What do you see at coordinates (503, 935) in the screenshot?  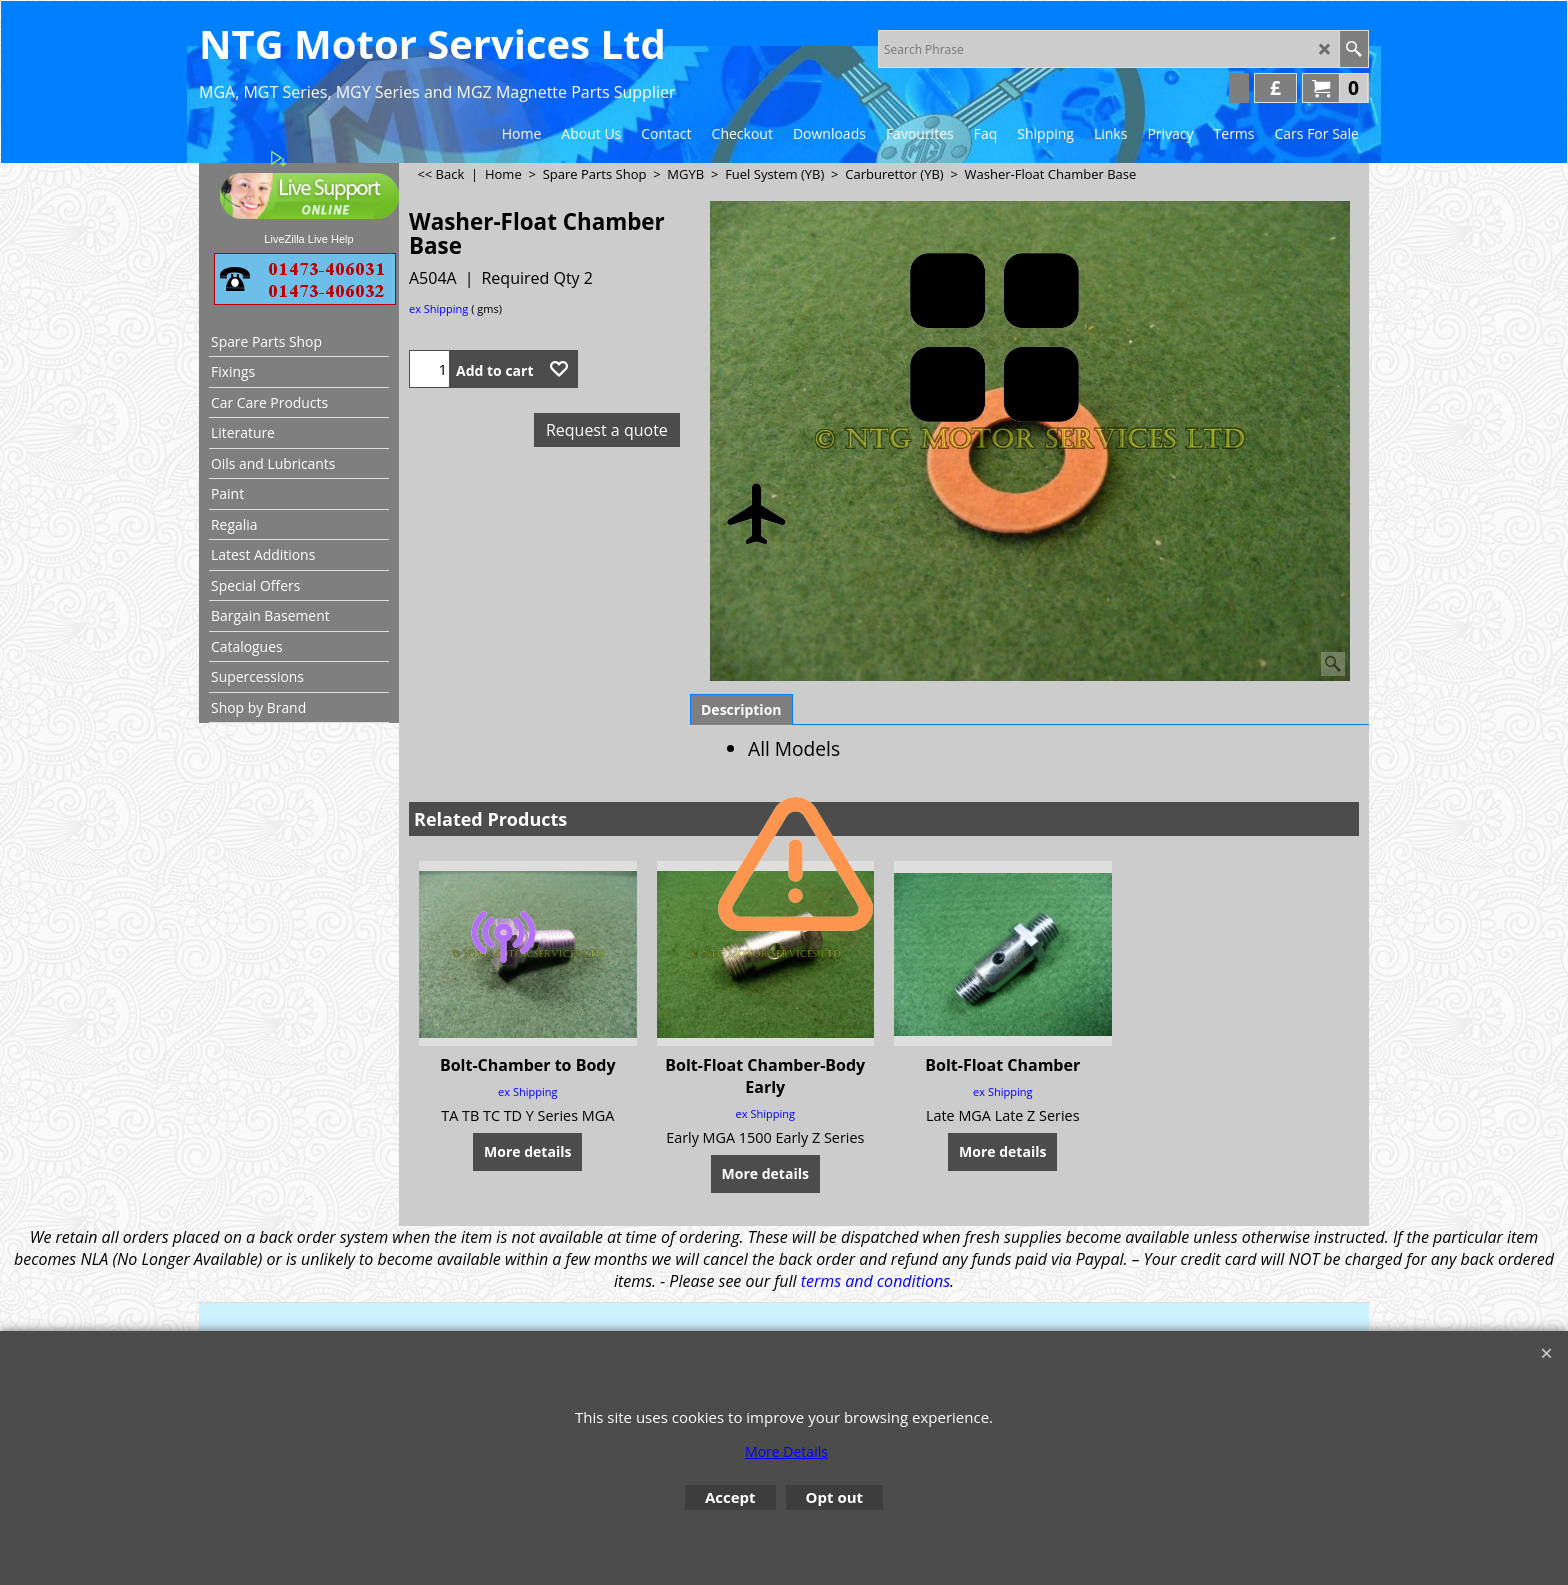 I see `access radio or audio streaming` at bounding box center [503, 935].